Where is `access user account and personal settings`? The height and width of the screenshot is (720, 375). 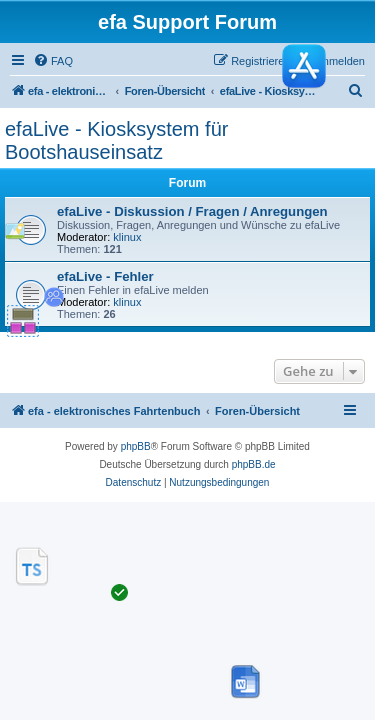
access user account and personal settings is located at coordinates (54, 297).